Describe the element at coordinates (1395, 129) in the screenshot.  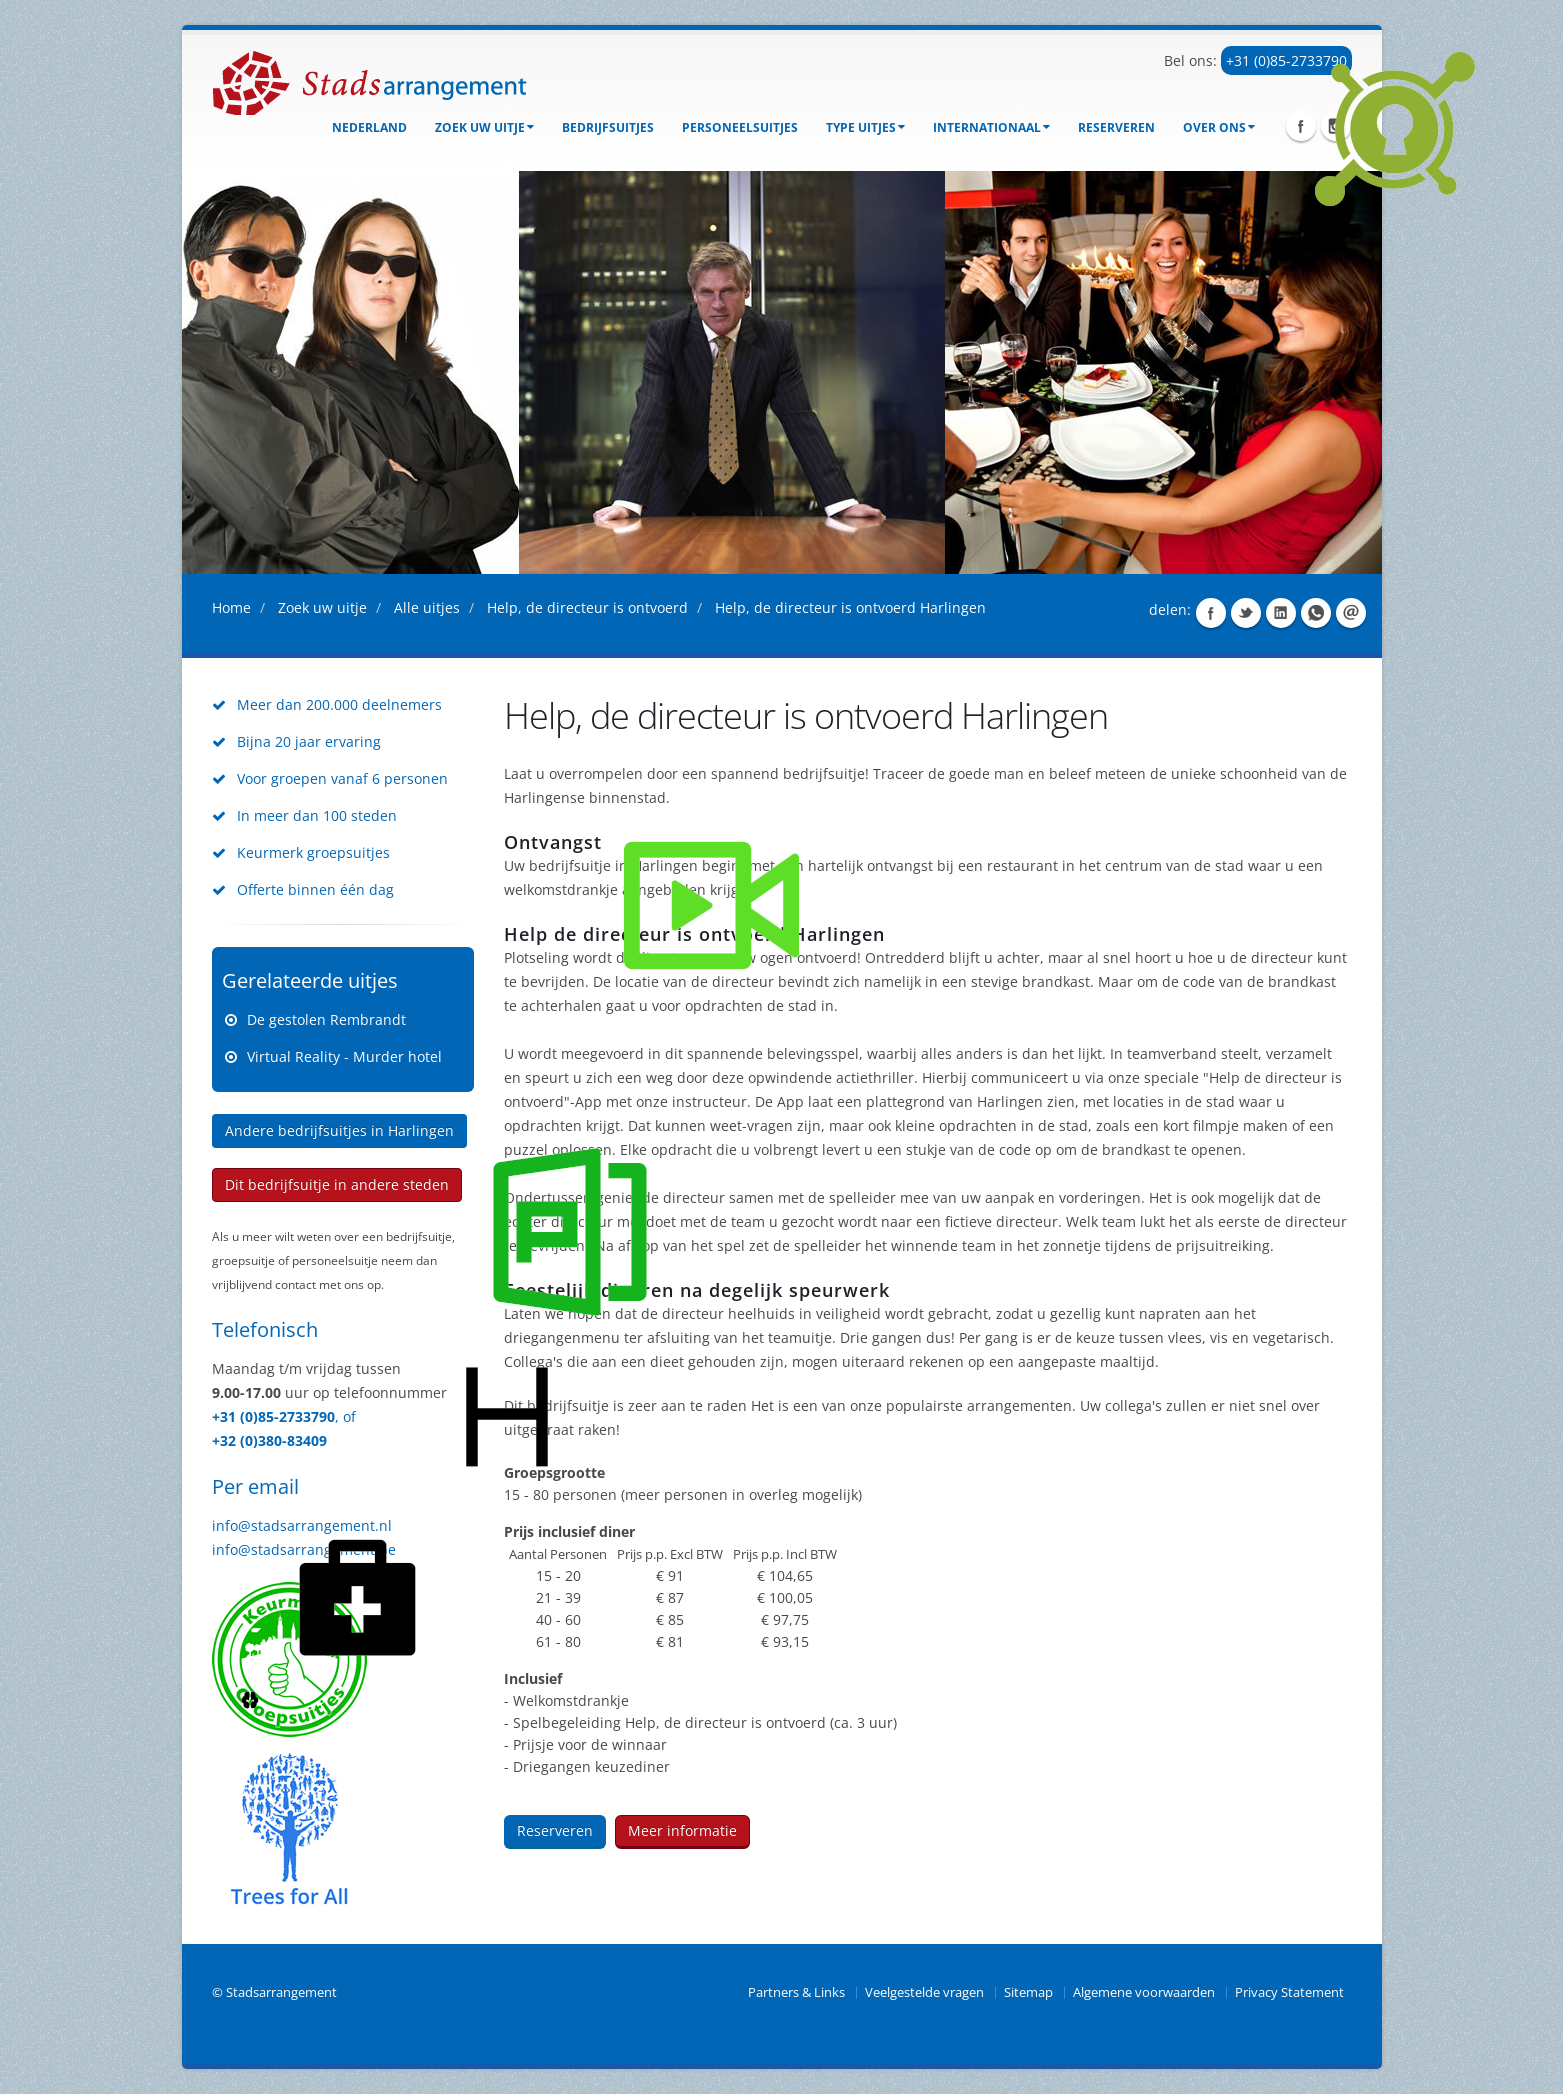
I see `keycdn content delivery network logo` at that location.